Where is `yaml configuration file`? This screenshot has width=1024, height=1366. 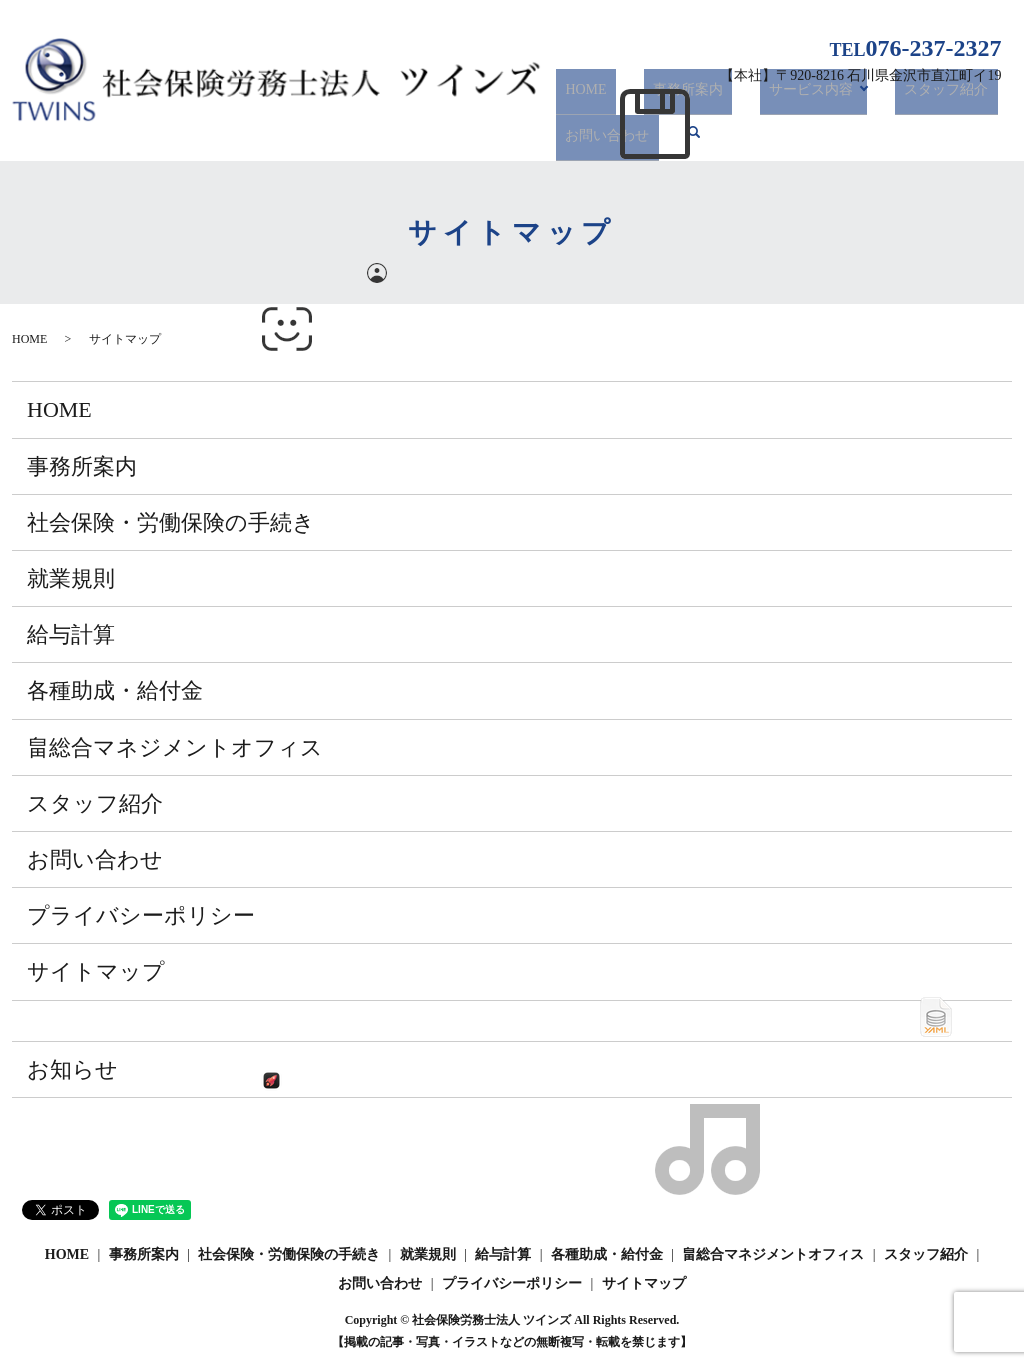
yaml configuration file is located at coordinates (936, 1017).